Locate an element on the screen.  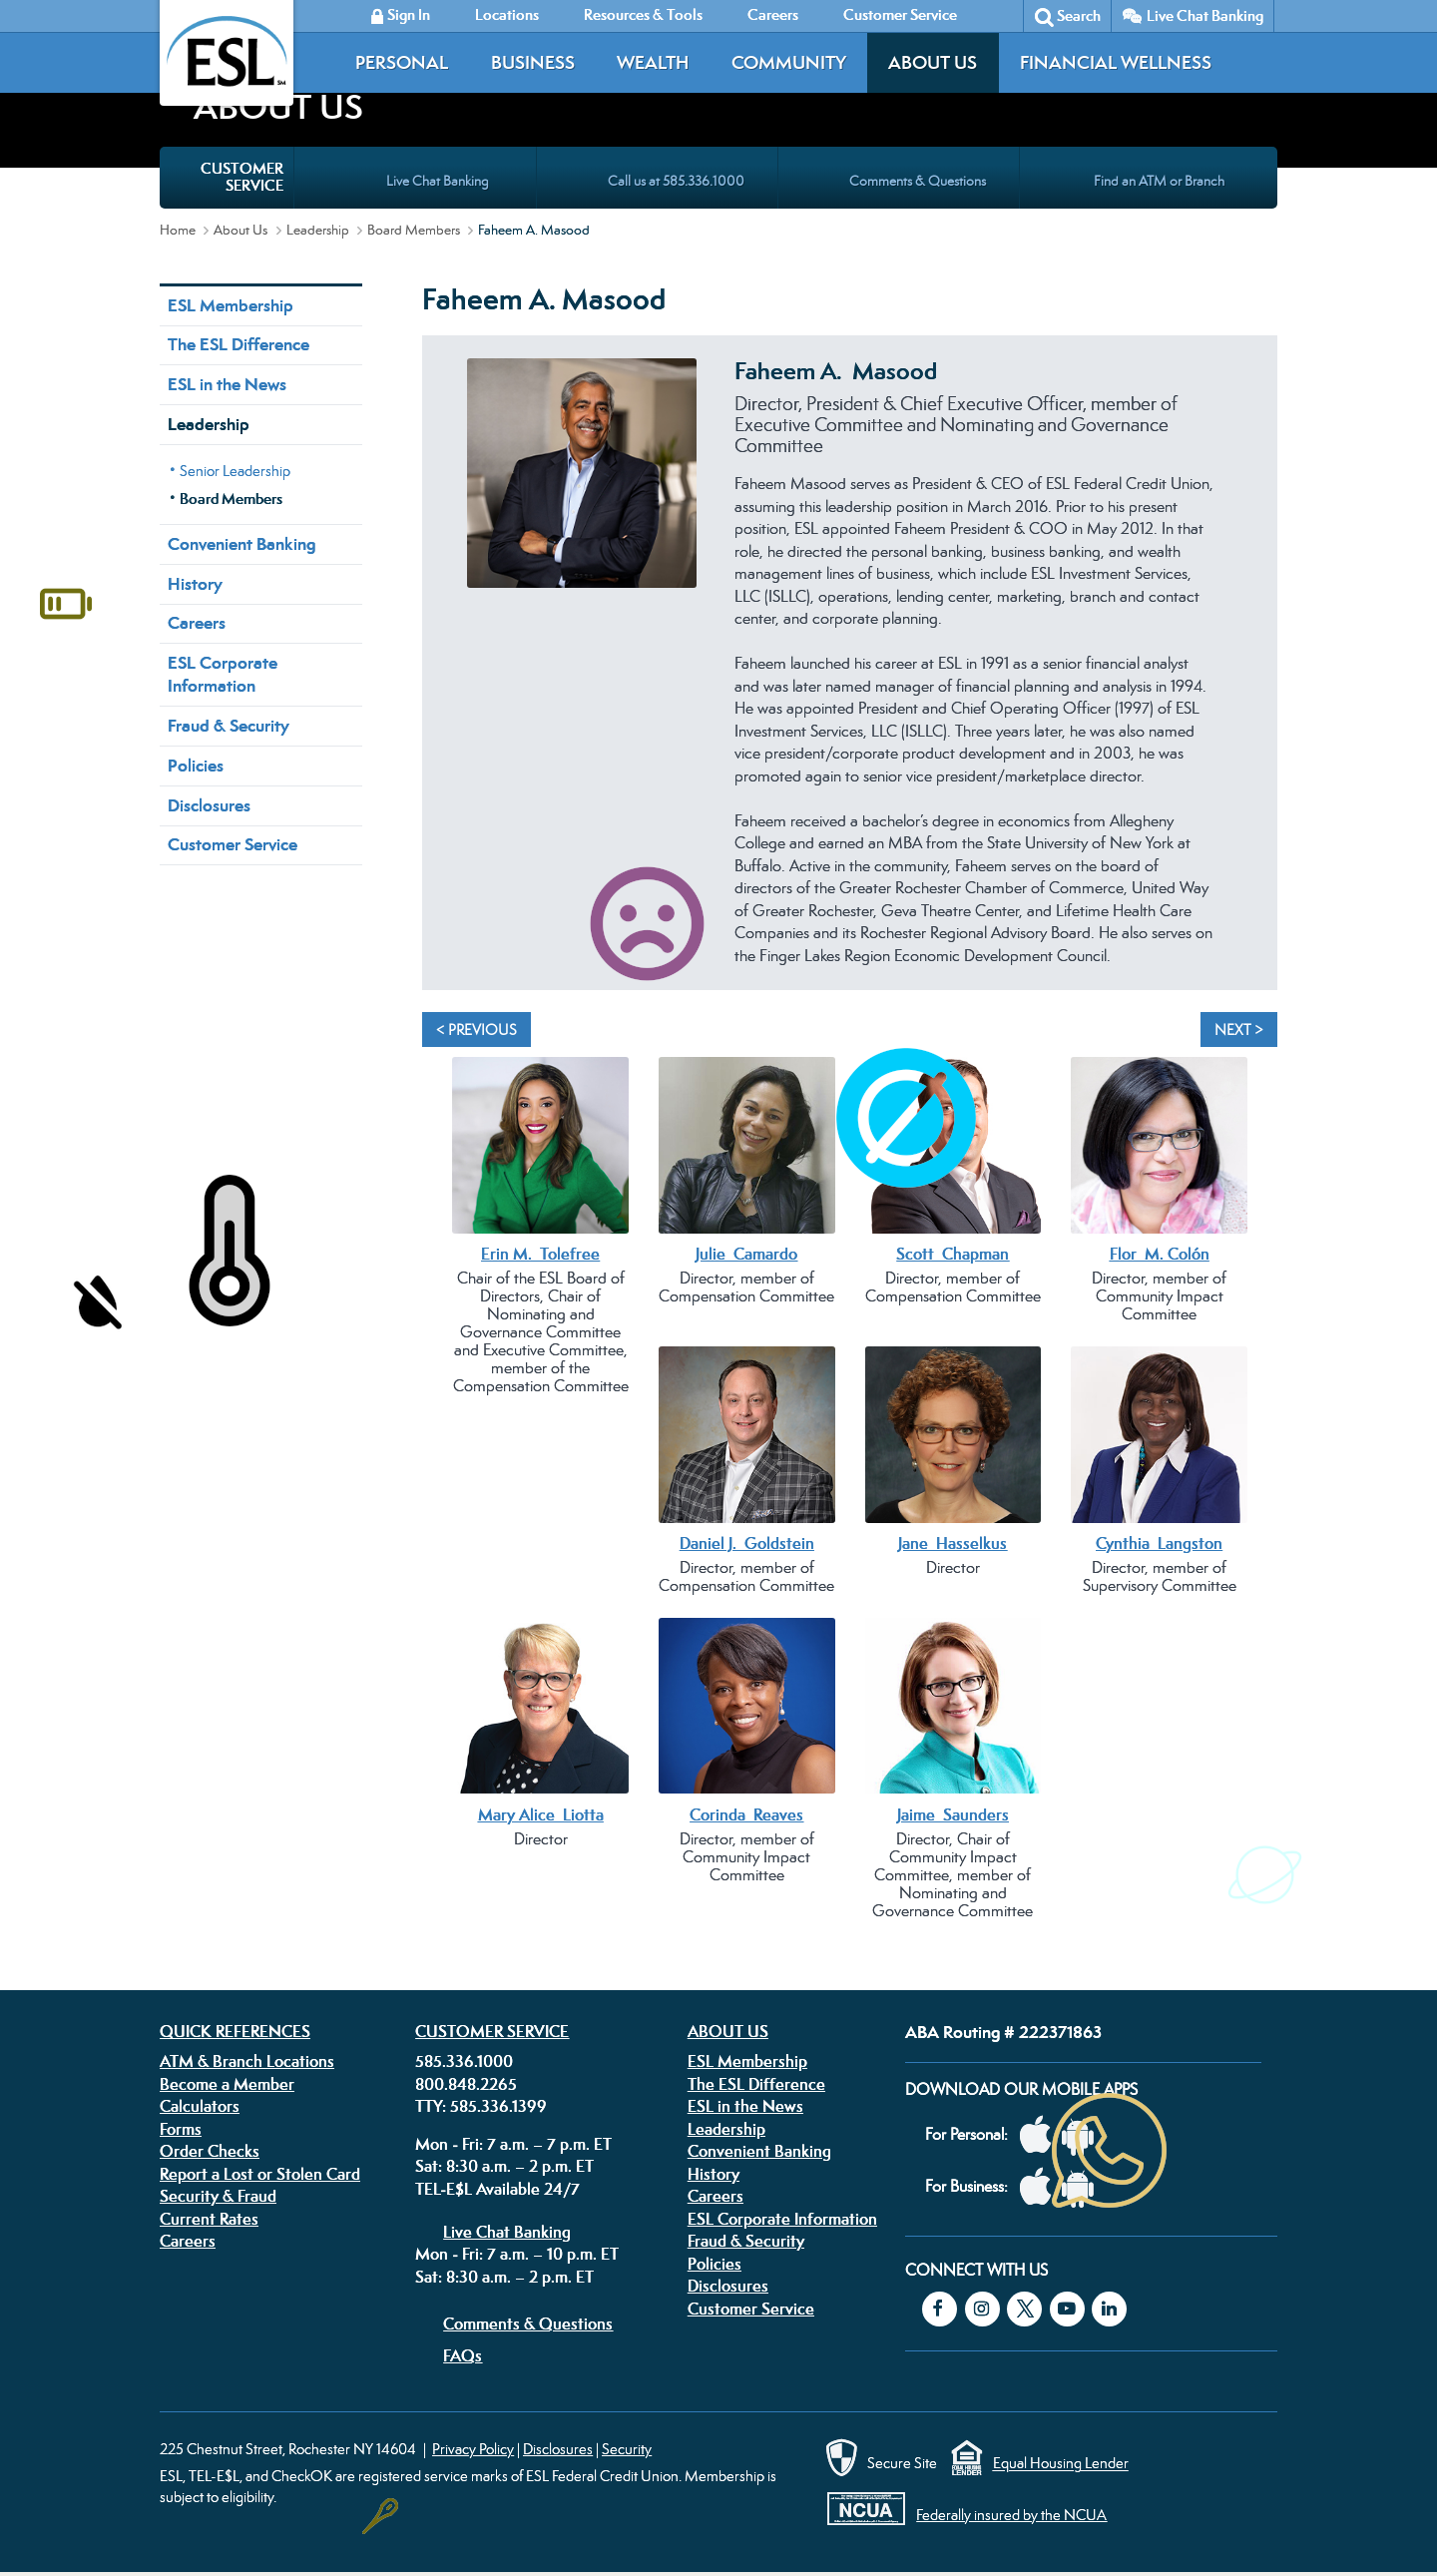
indicates medium battery level is located at coordinates (66, 604).